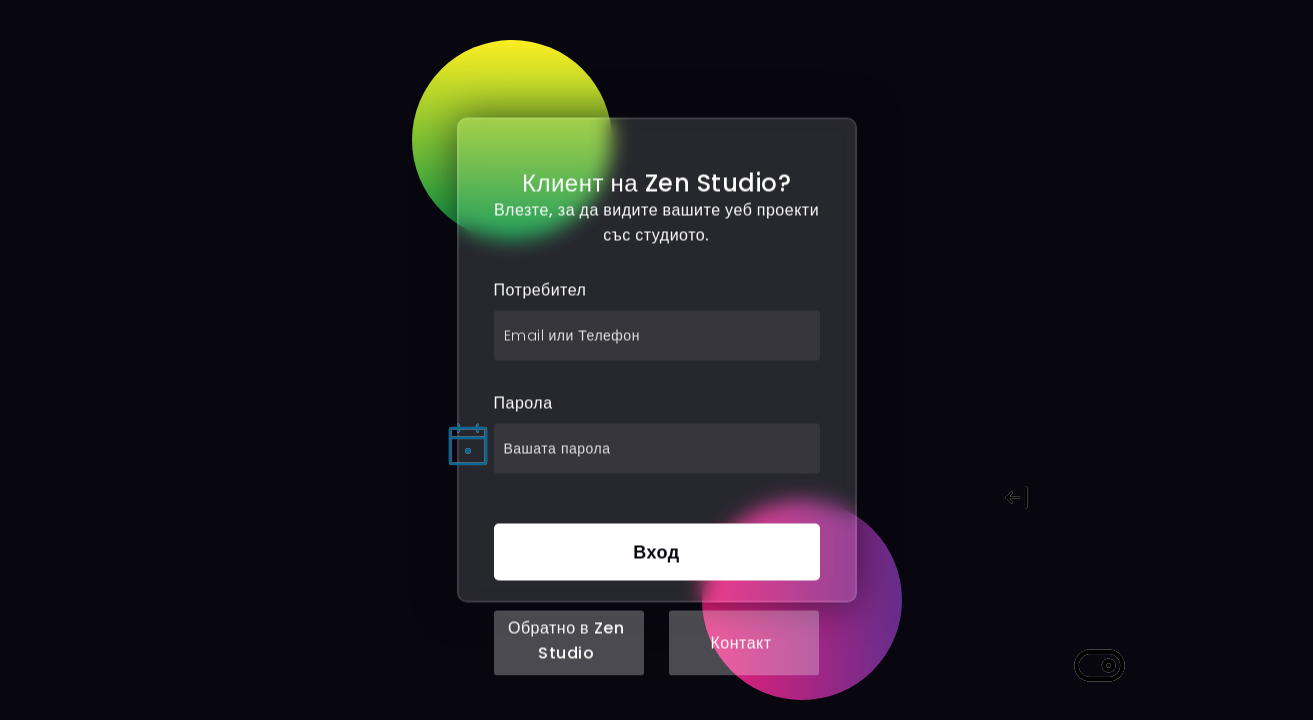 This screenshot has height=720, width=1313. I want to click on indicates a calendar event or notification, so click(468, 446).